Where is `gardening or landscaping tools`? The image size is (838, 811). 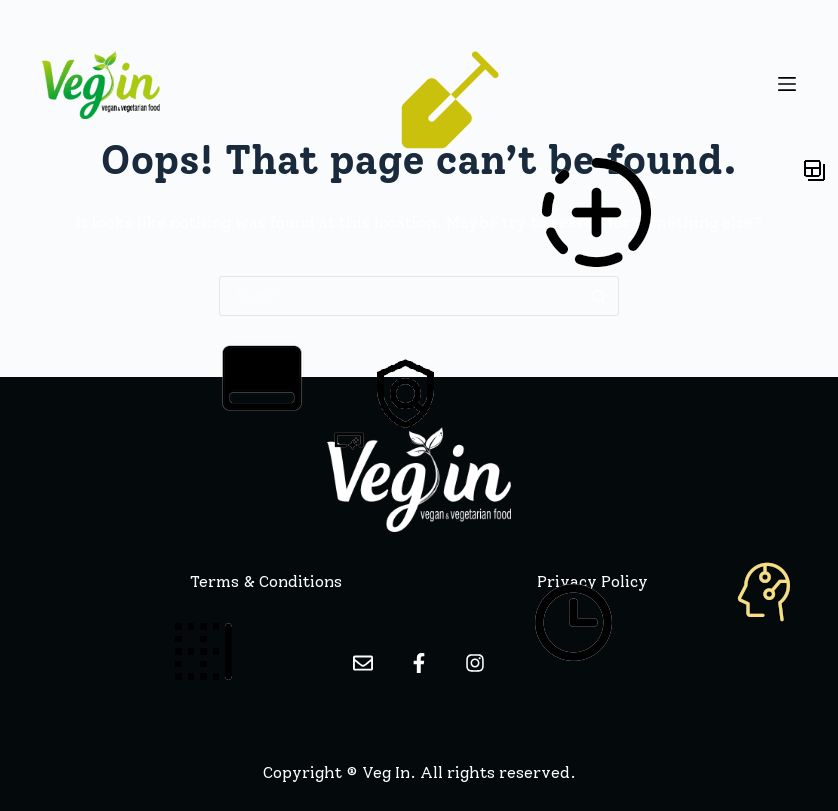 gardening or landscaping tools is located at coordinates (448, 101).